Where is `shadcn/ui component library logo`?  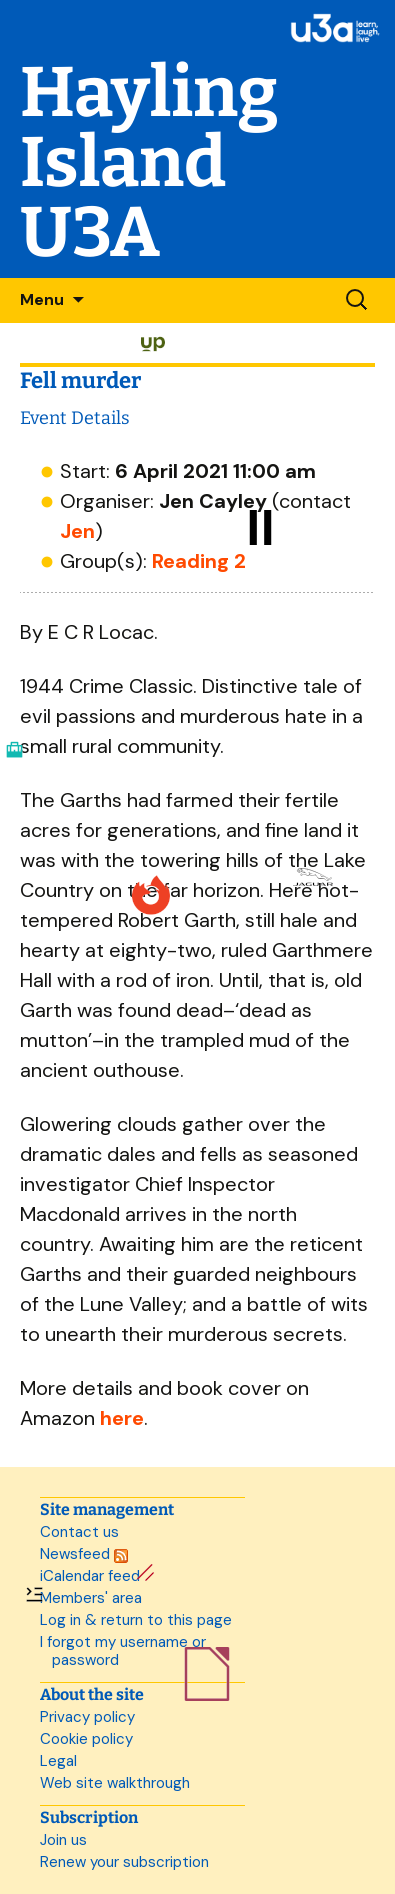 shadcn/ui component library logo is located at coordinates (145, 1572).